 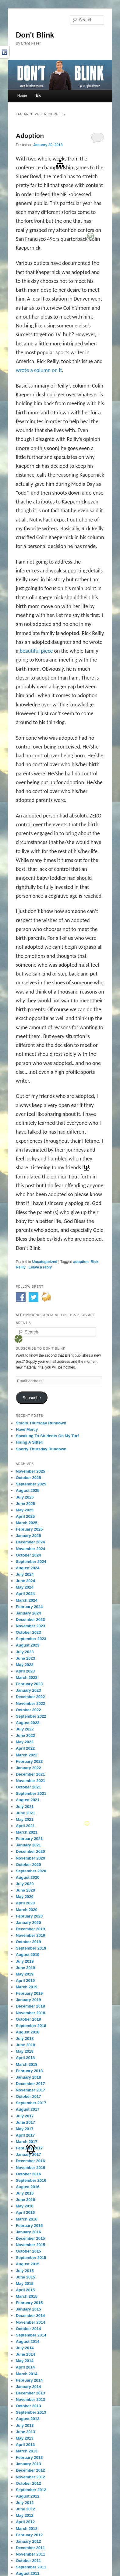 I want to click on view baseball scores or stats, so click(x=18, y=1339).